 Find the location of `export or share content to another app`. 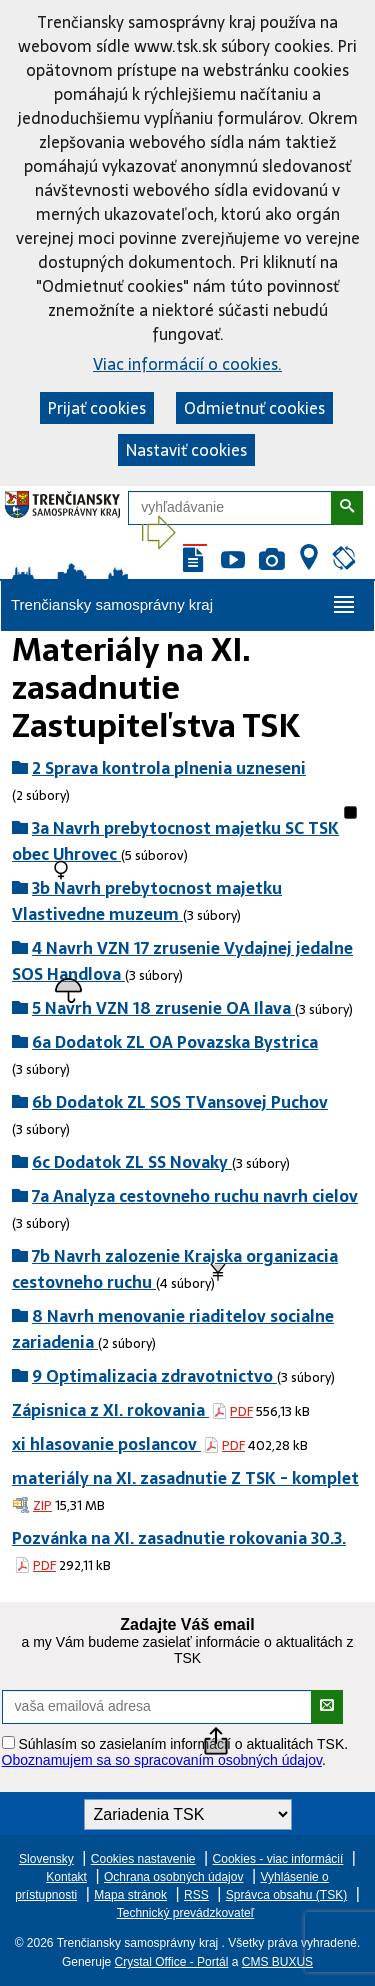

export or share content to another app is located at coordinates (216, 1742).